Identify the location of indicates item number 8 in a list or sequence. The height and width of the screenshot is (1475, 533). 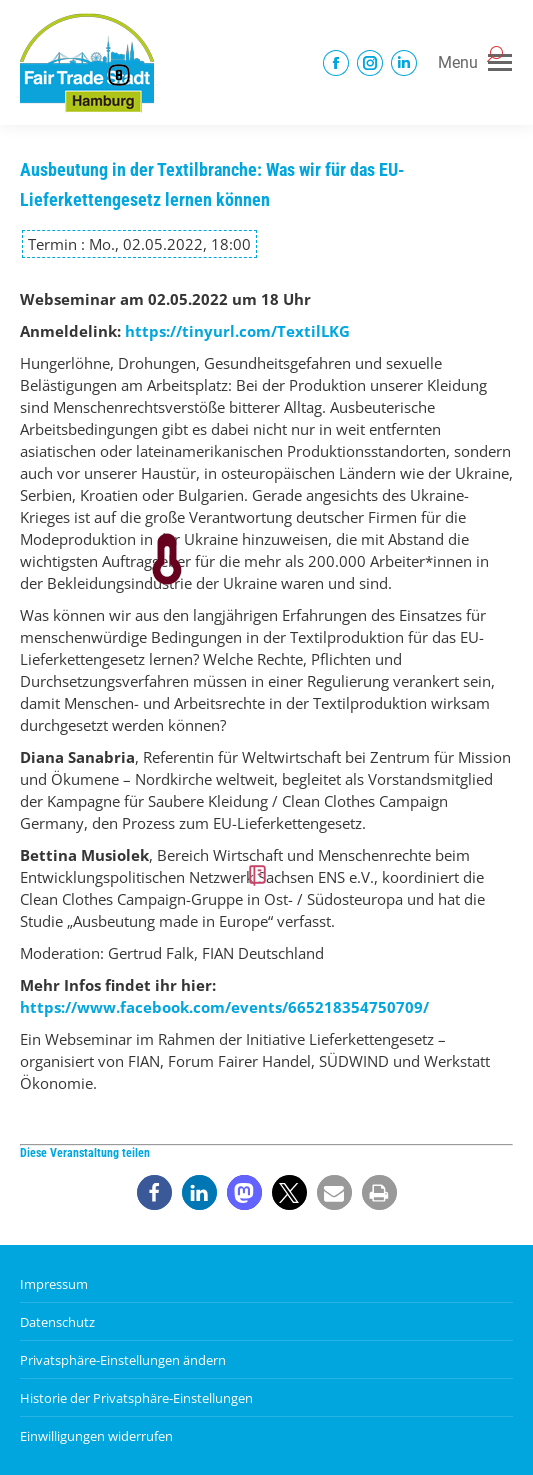
(119, 75).